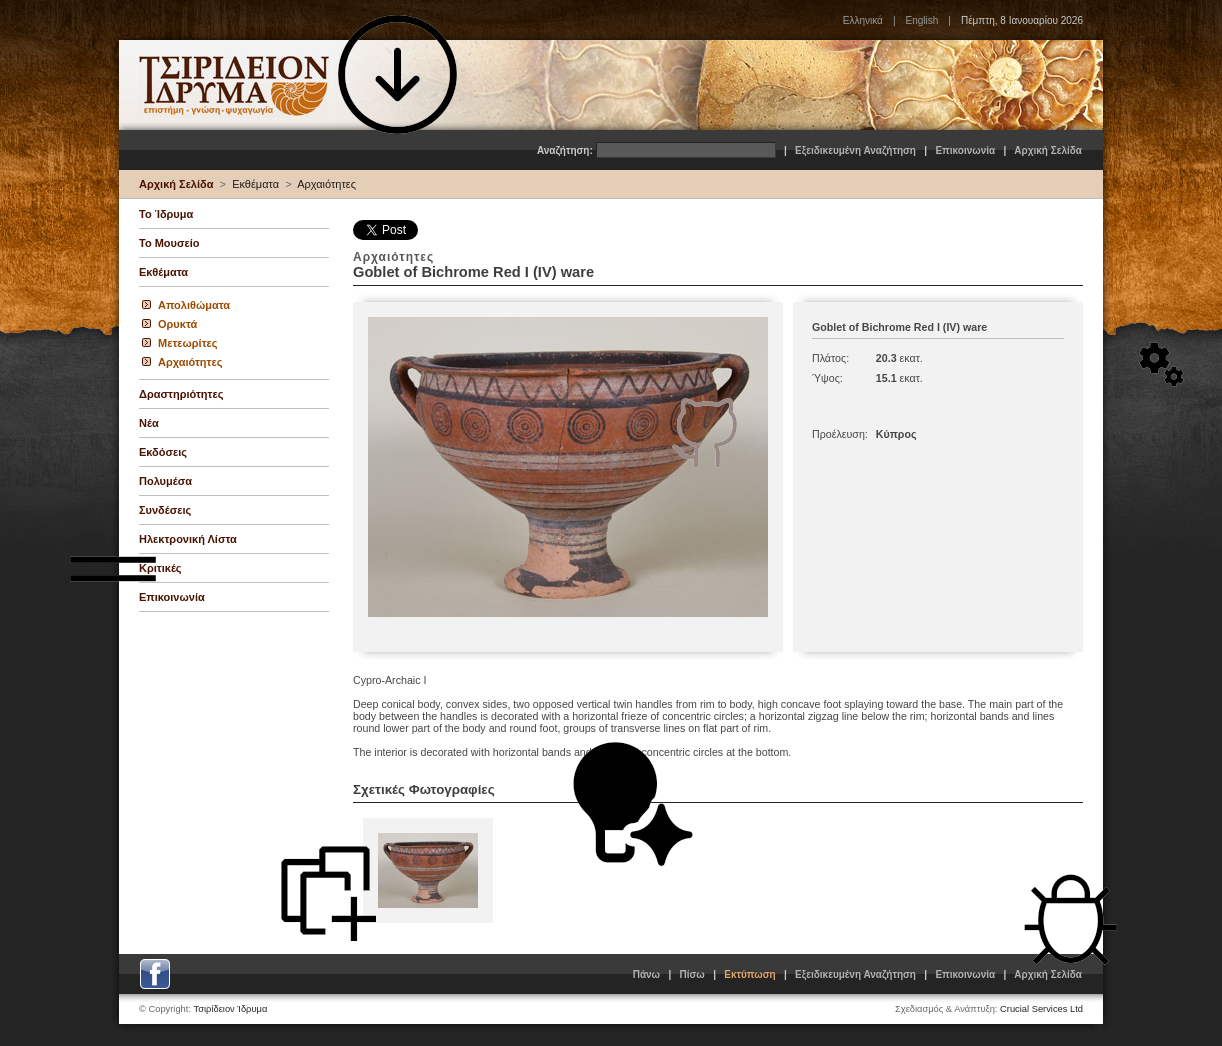  What do you see at coordinates (704, 433) in the screenshot?
I see `open github repository` at bounding box center [704, 433].